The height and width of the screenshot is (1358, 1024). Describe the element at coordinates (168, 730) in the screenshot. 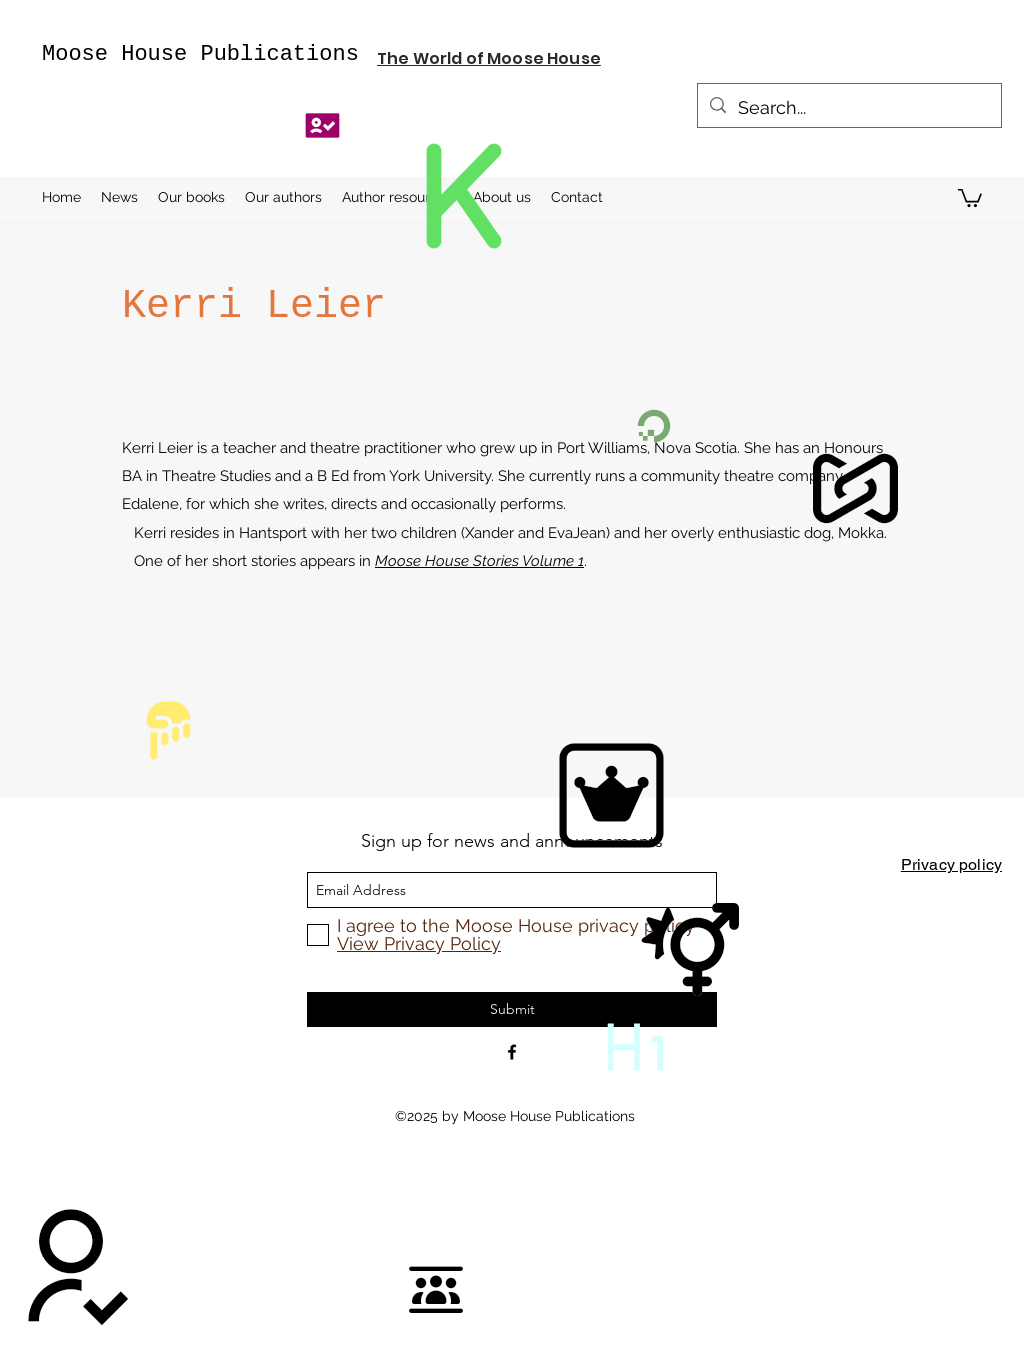

I see `scroll down or view content below` at that location.